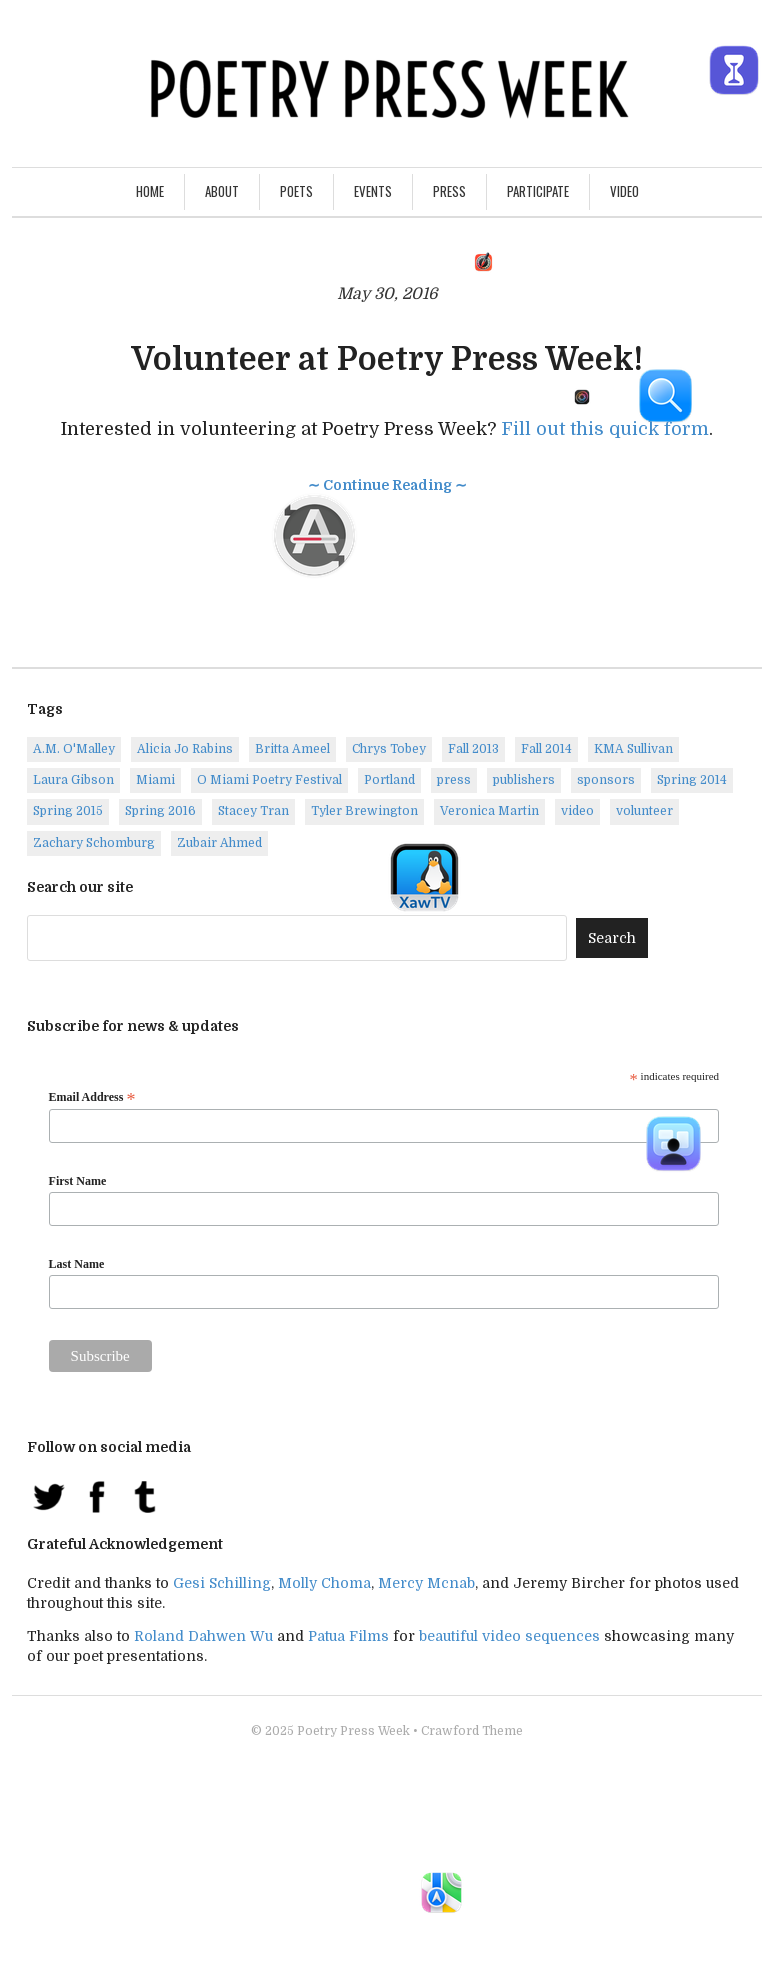 The height and width of the screenshot is (1979, 774). What do you see at coordinates (314, 535) in the screenshot?
I see `open the software update manager` at bounding box center [314, 535].